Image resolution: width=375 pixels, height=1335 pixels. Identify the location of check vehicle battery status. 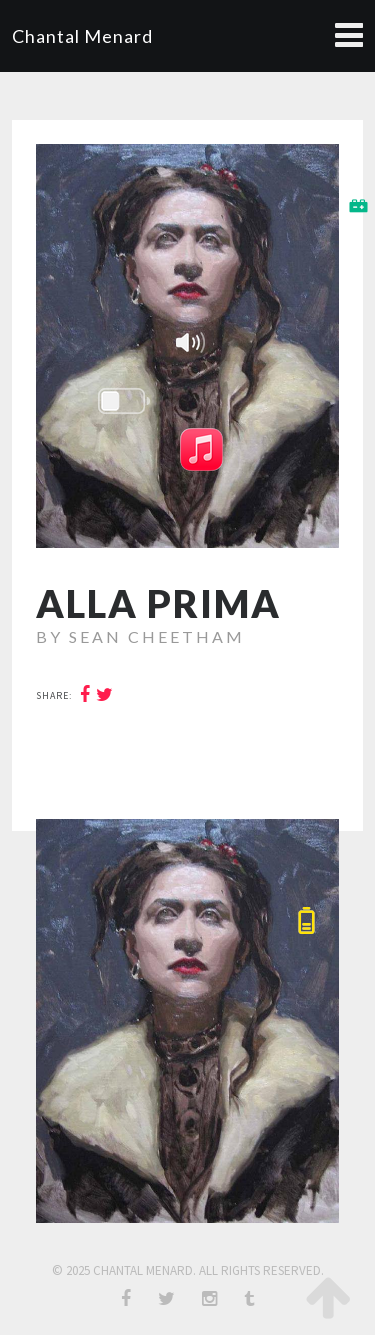
(358, 206).